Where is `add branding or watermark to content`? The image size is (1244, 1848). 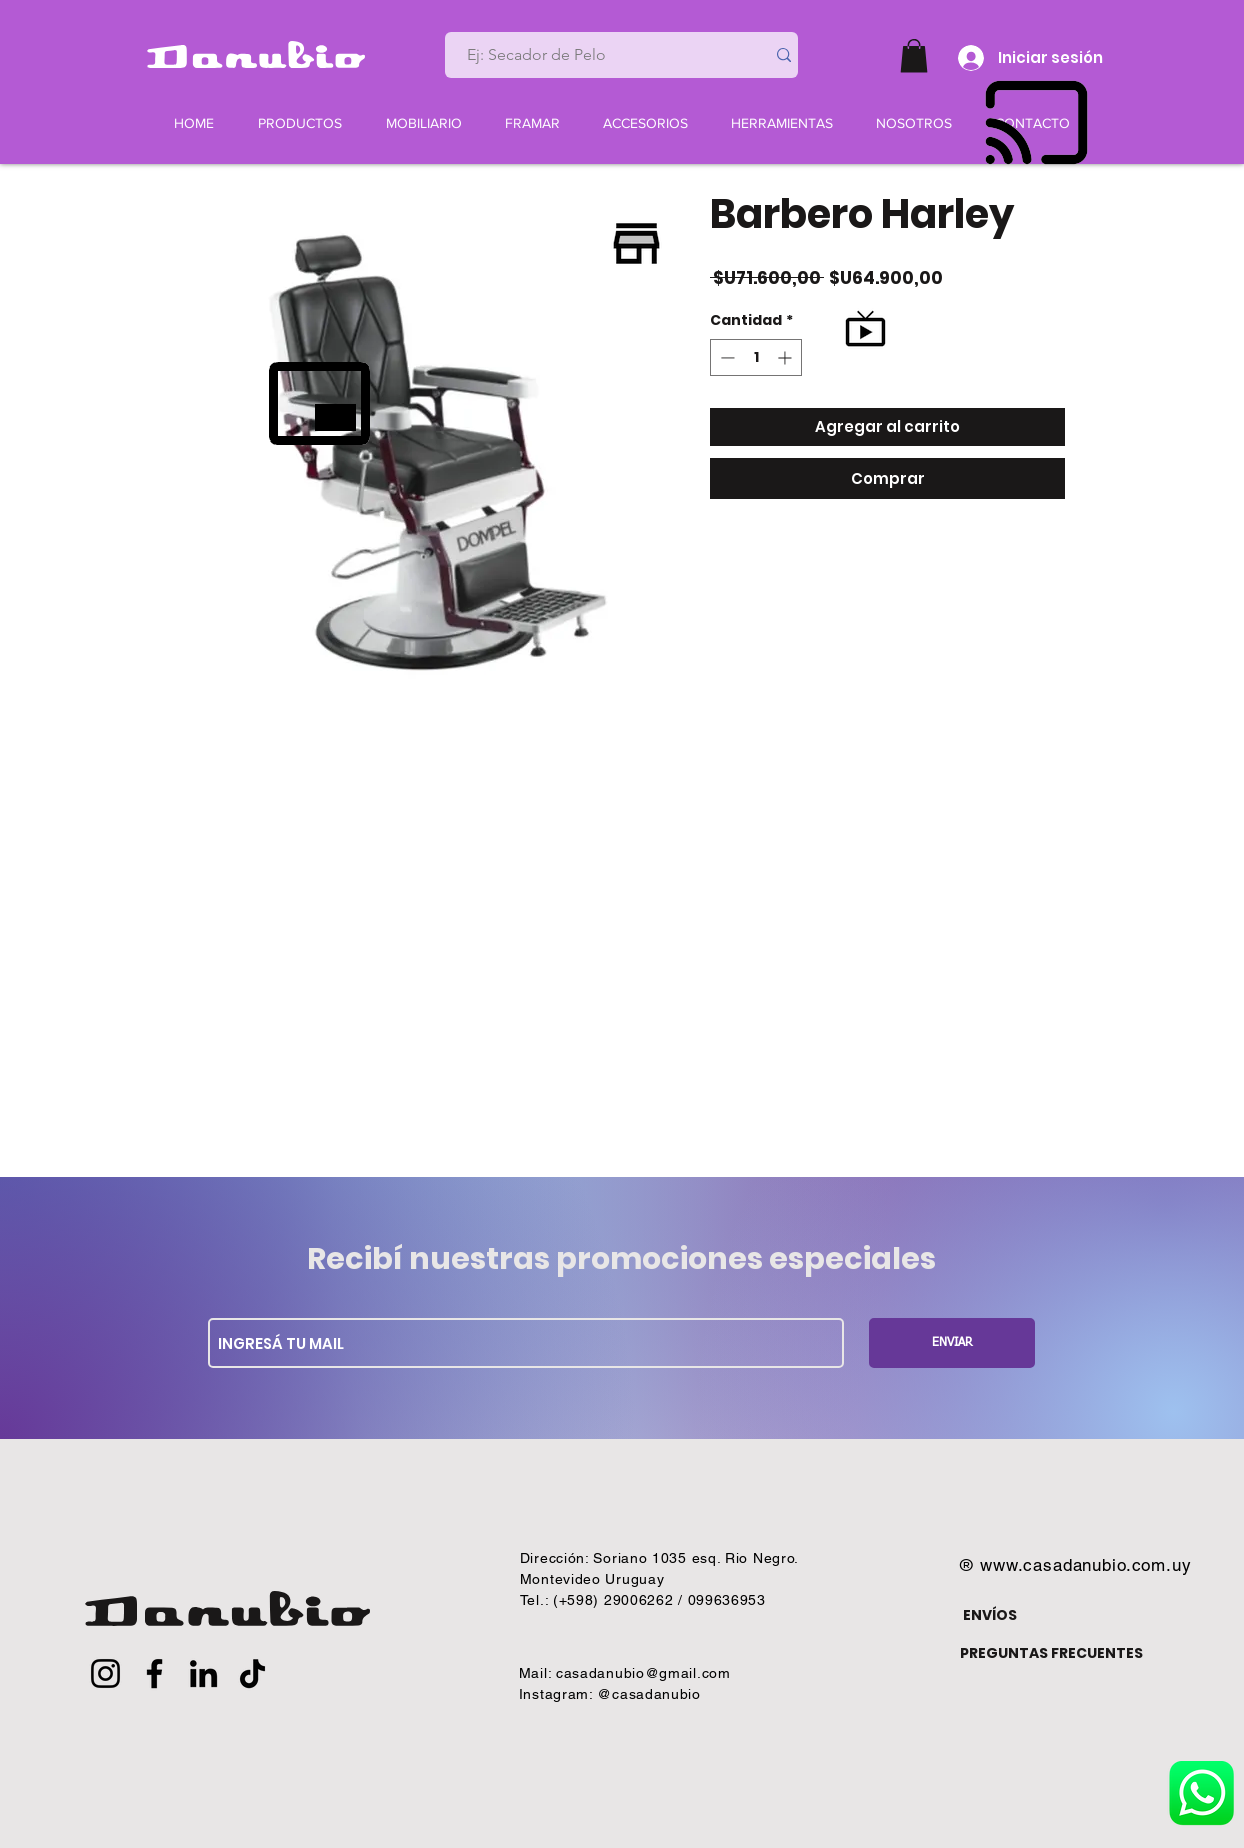 add branding or watermark to content is located at coordinates (319, 403).